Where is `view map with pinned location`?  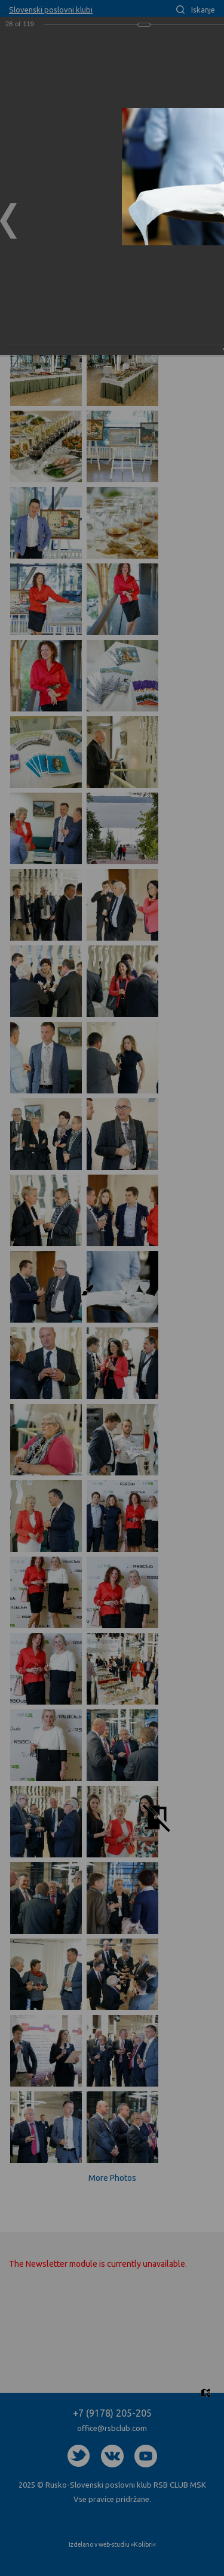 view map with pinned location is located at coordinates (205, 2393).